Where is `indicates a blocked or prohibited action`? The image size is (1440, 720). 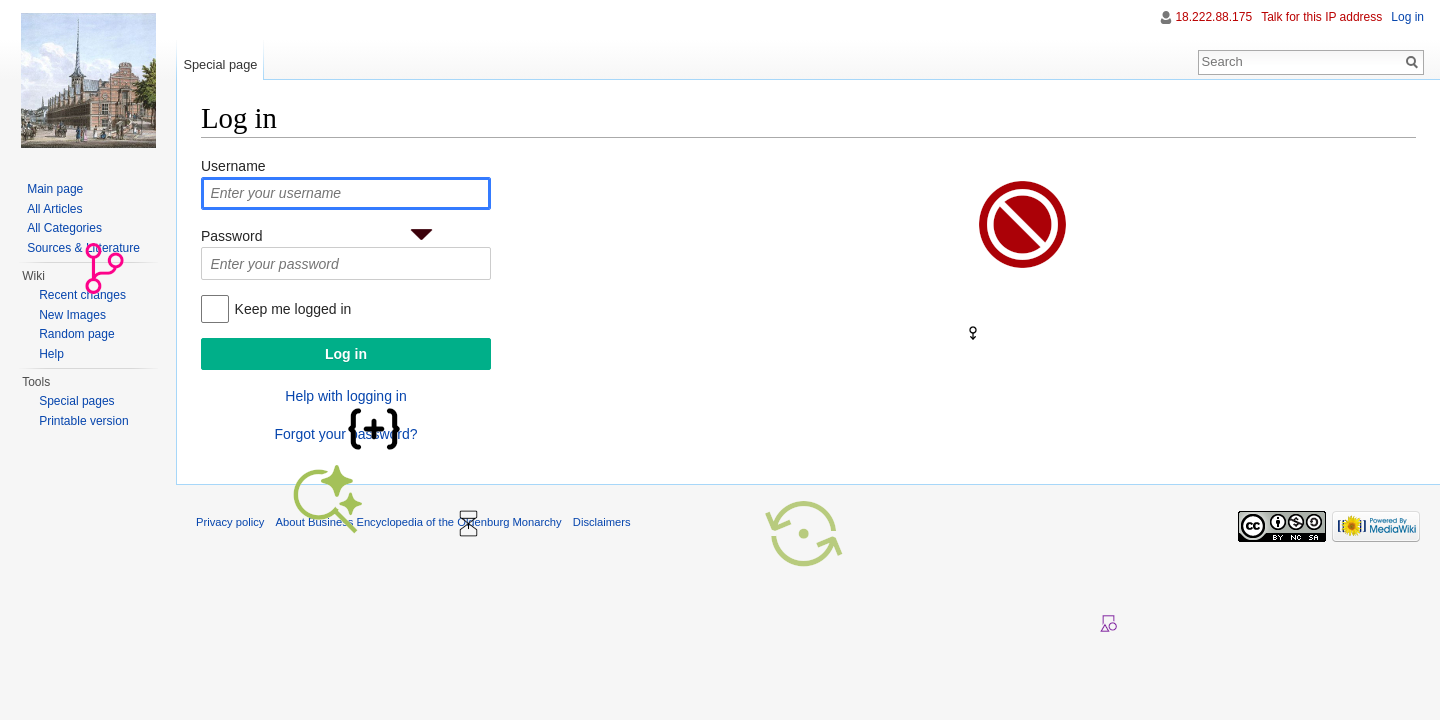
indicates a blocked or prohibited action is located at coordinates (1022, 224).